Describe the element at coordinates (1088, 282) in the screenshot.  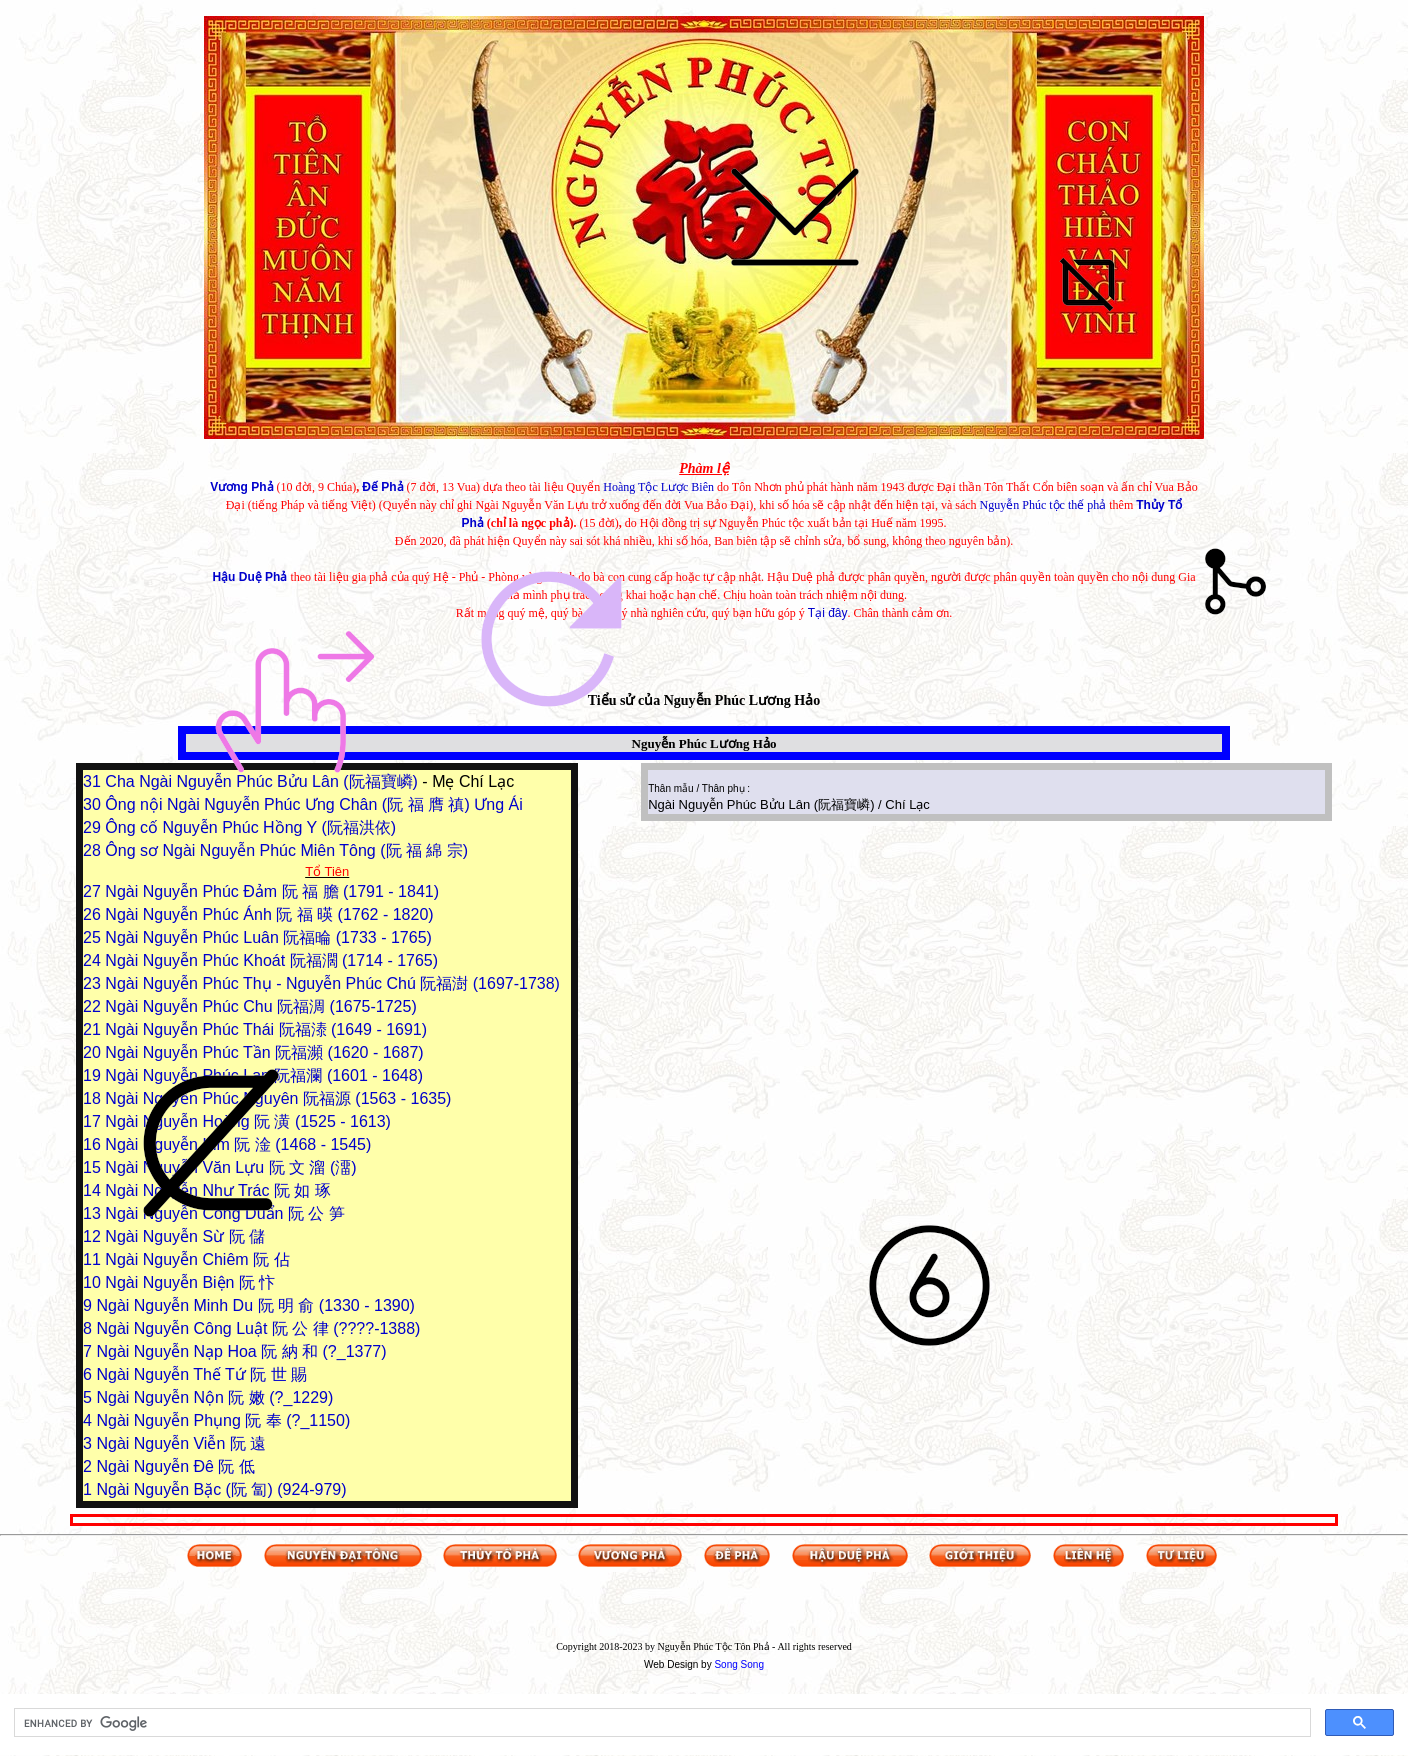
I see `indicates browser not supported for this feature` at that location.